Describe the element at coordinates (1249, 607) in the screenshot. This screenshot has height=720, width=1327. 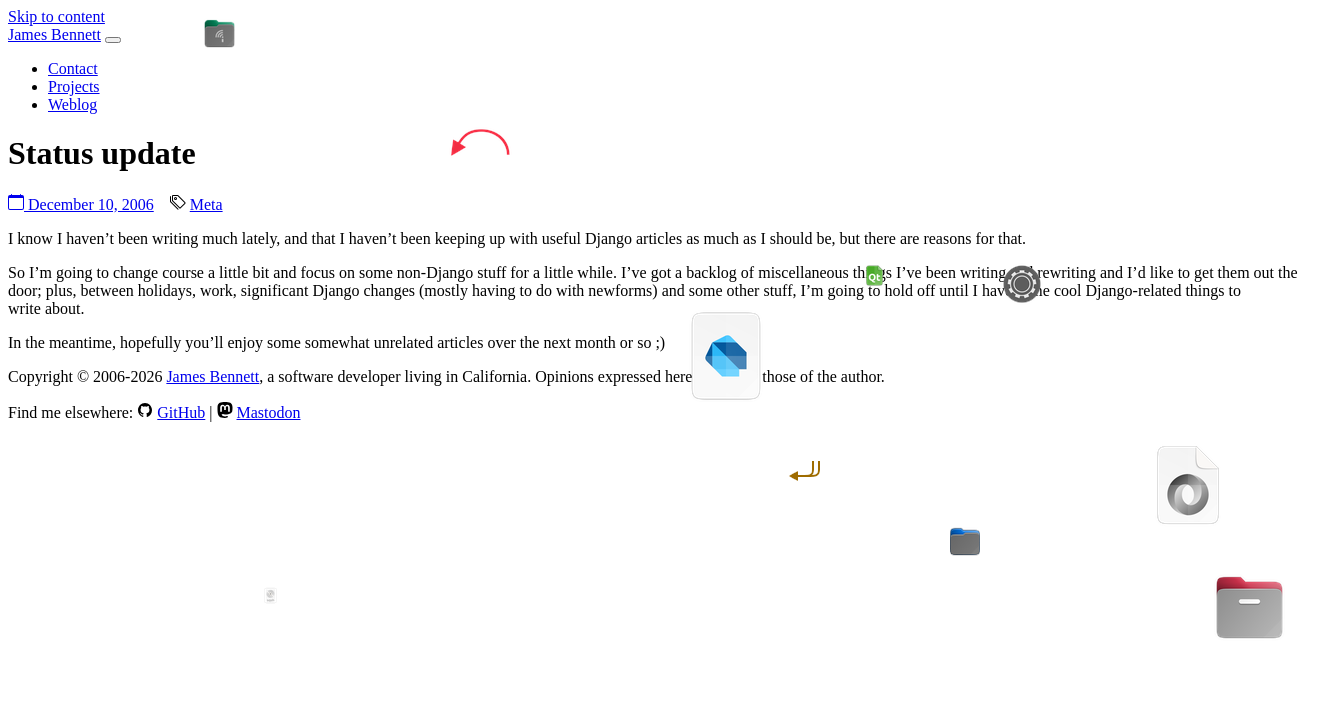
I see `open the file manager application` at that location.